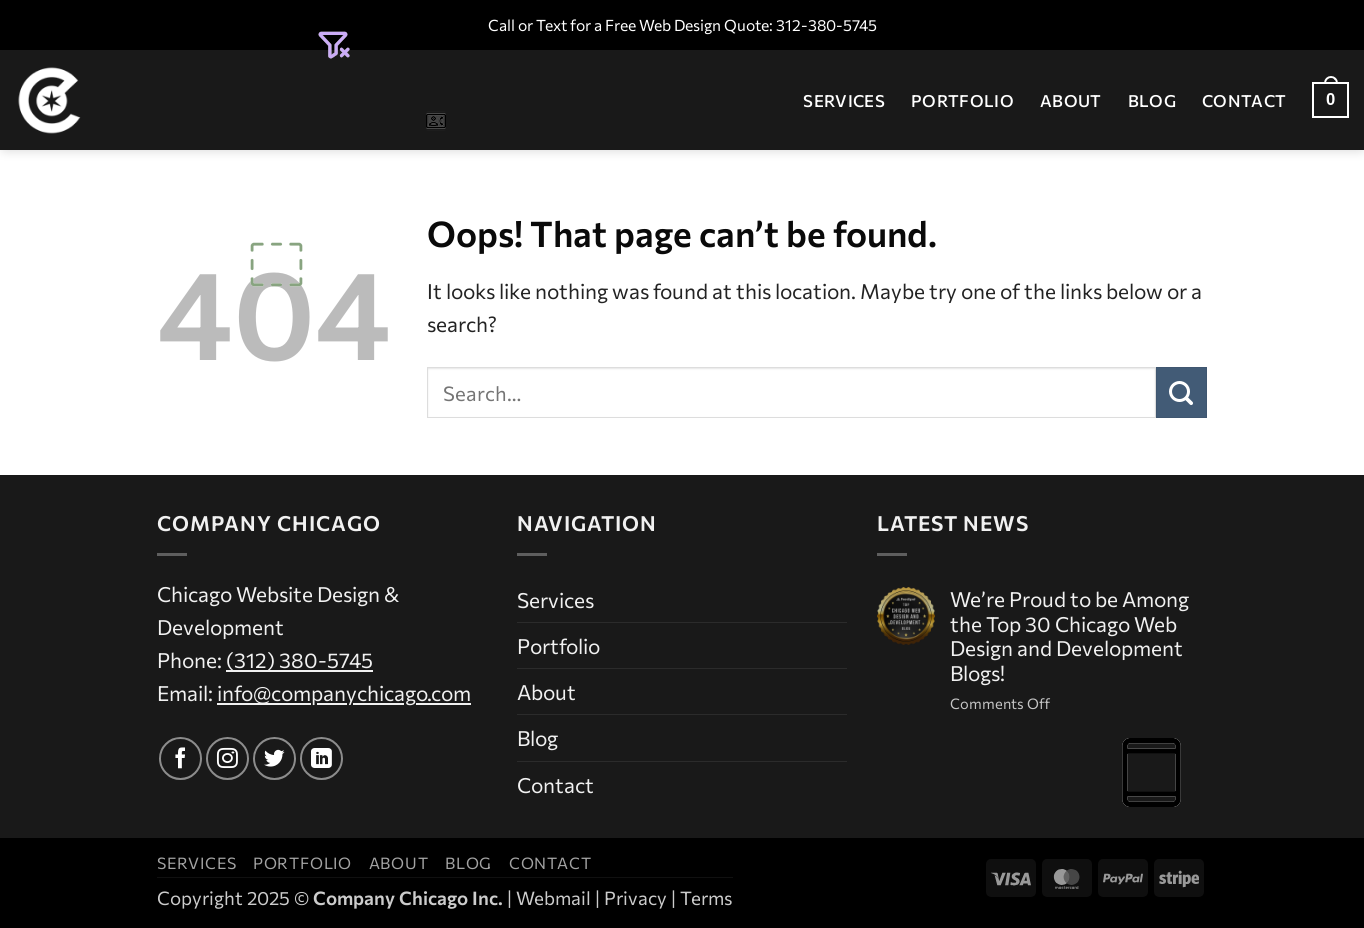 The height and width of the screenshot is (928, 1364). What do you see at coordinates (333, 44) in the screenshot?
I see `clear all filters` at bounding box center [333, 44].